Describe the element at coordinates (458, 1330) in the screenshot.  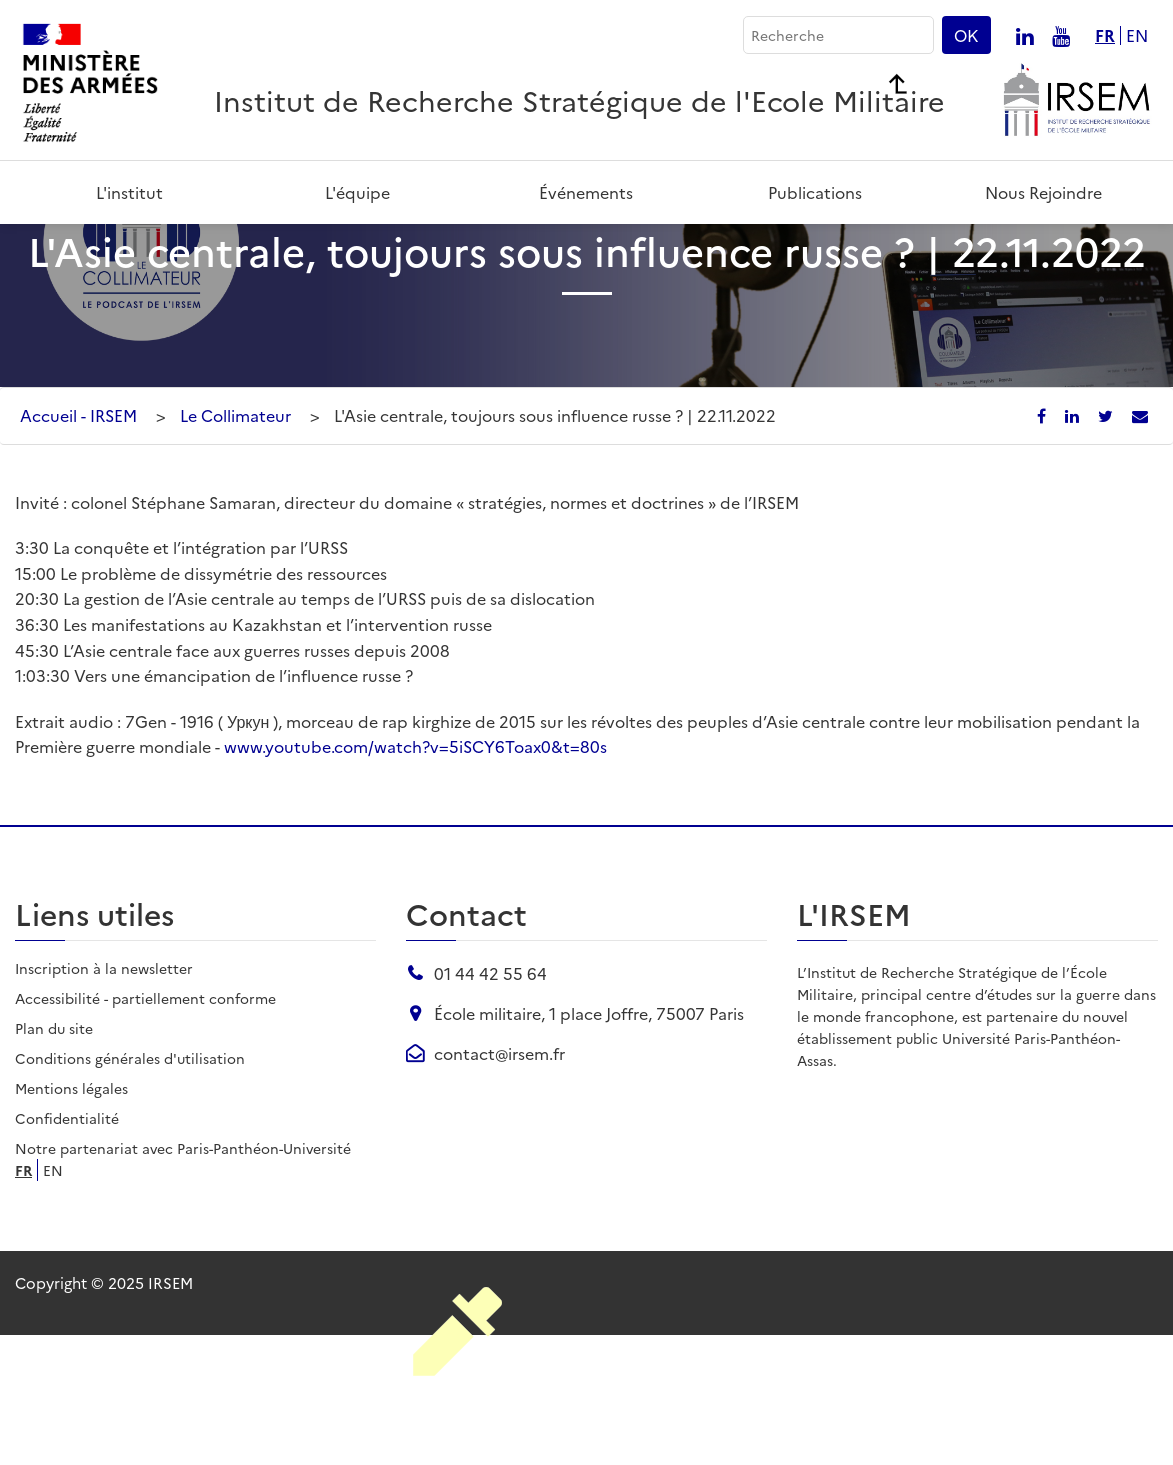
I see `color picker tool` at that location.